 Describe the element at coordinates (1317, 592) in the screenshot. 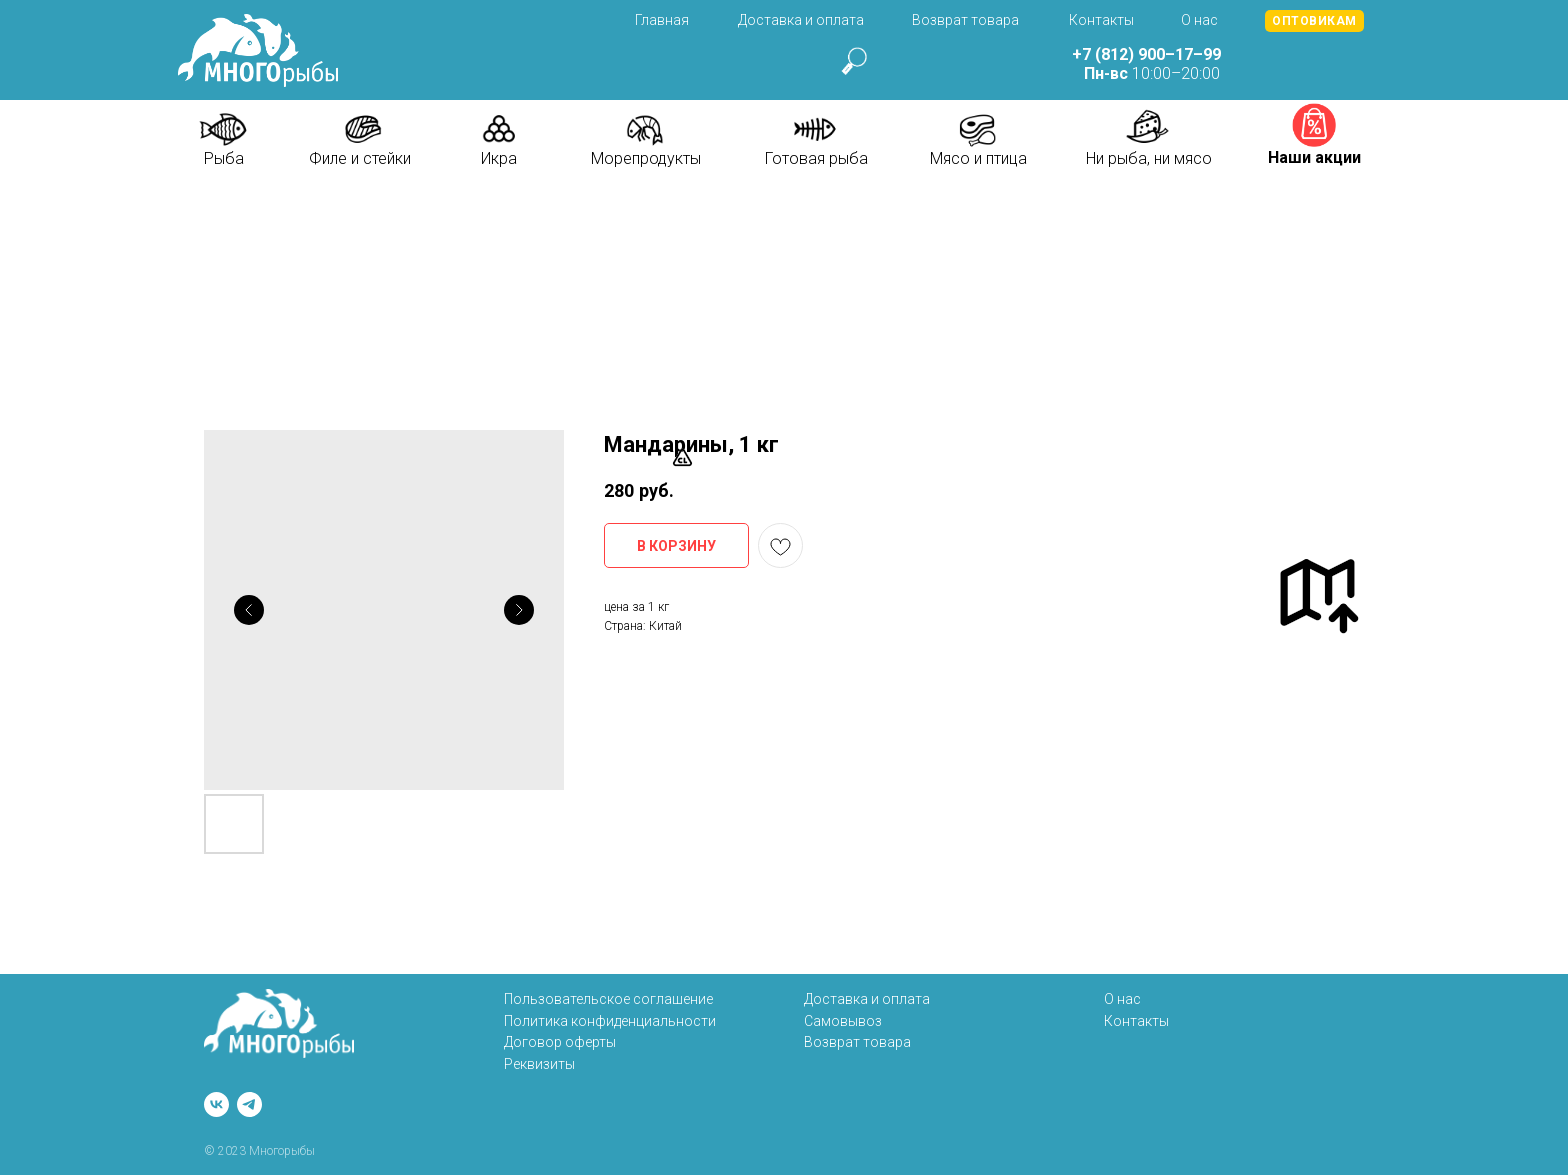

I see `upload or share your current map location` at that location.